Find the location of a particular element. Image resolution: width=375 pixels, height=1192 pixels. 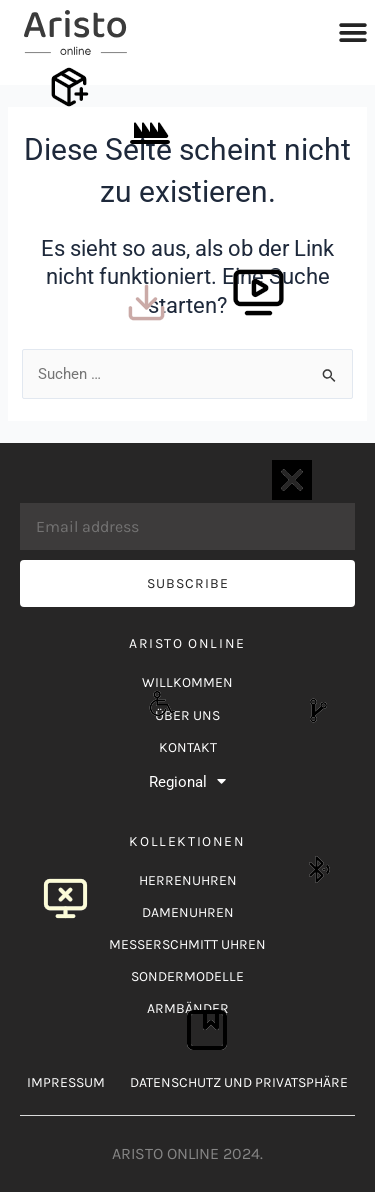

indicates wheelchair accessible facilities is located at coordinates (160, 704).